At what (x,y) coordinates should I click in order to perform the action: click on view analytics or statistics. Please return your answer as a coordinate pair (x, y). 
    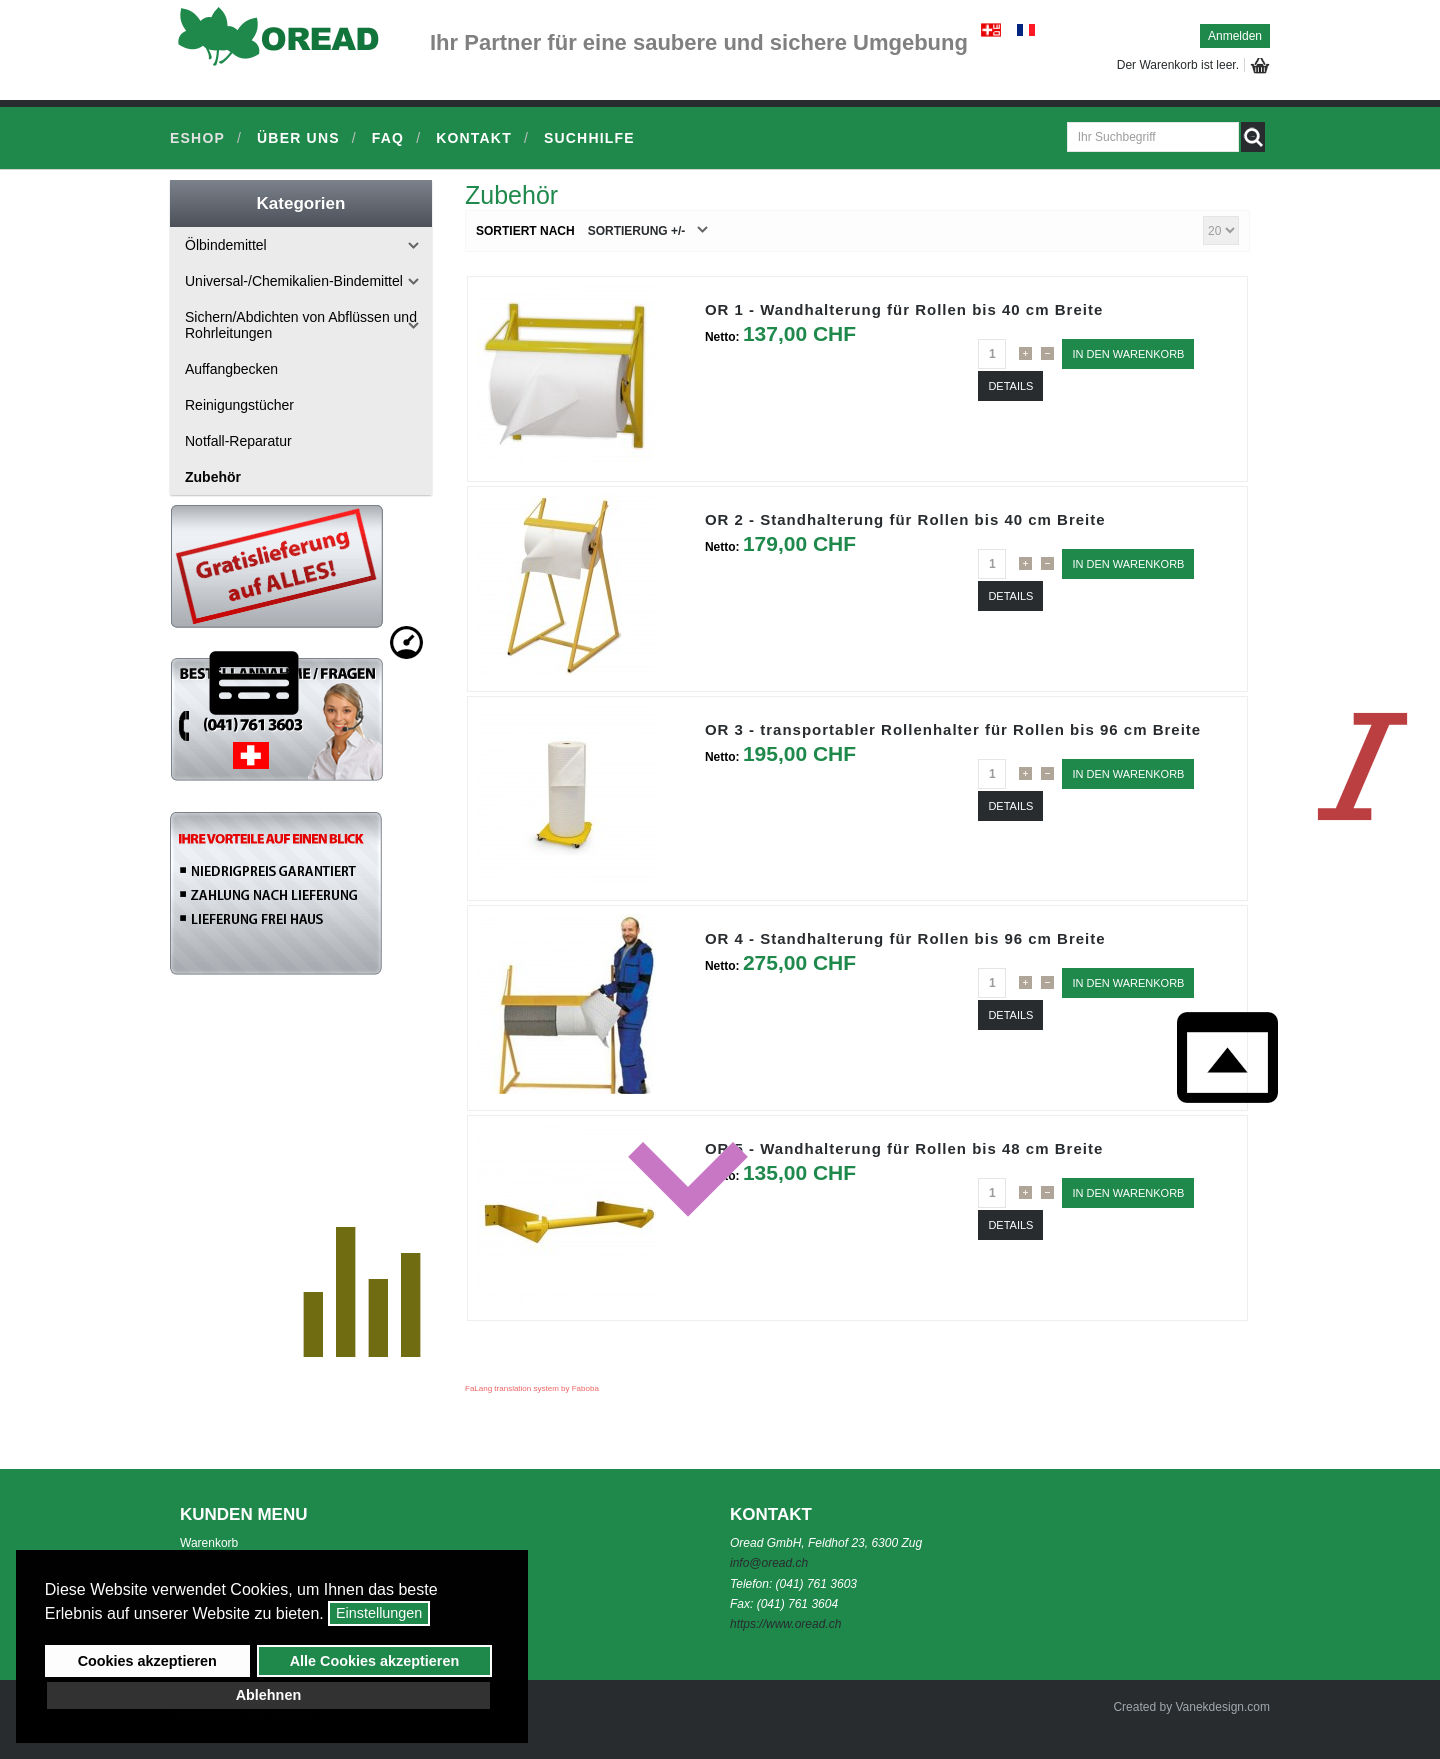
    Looking at the image, I should click on (362, 1292).